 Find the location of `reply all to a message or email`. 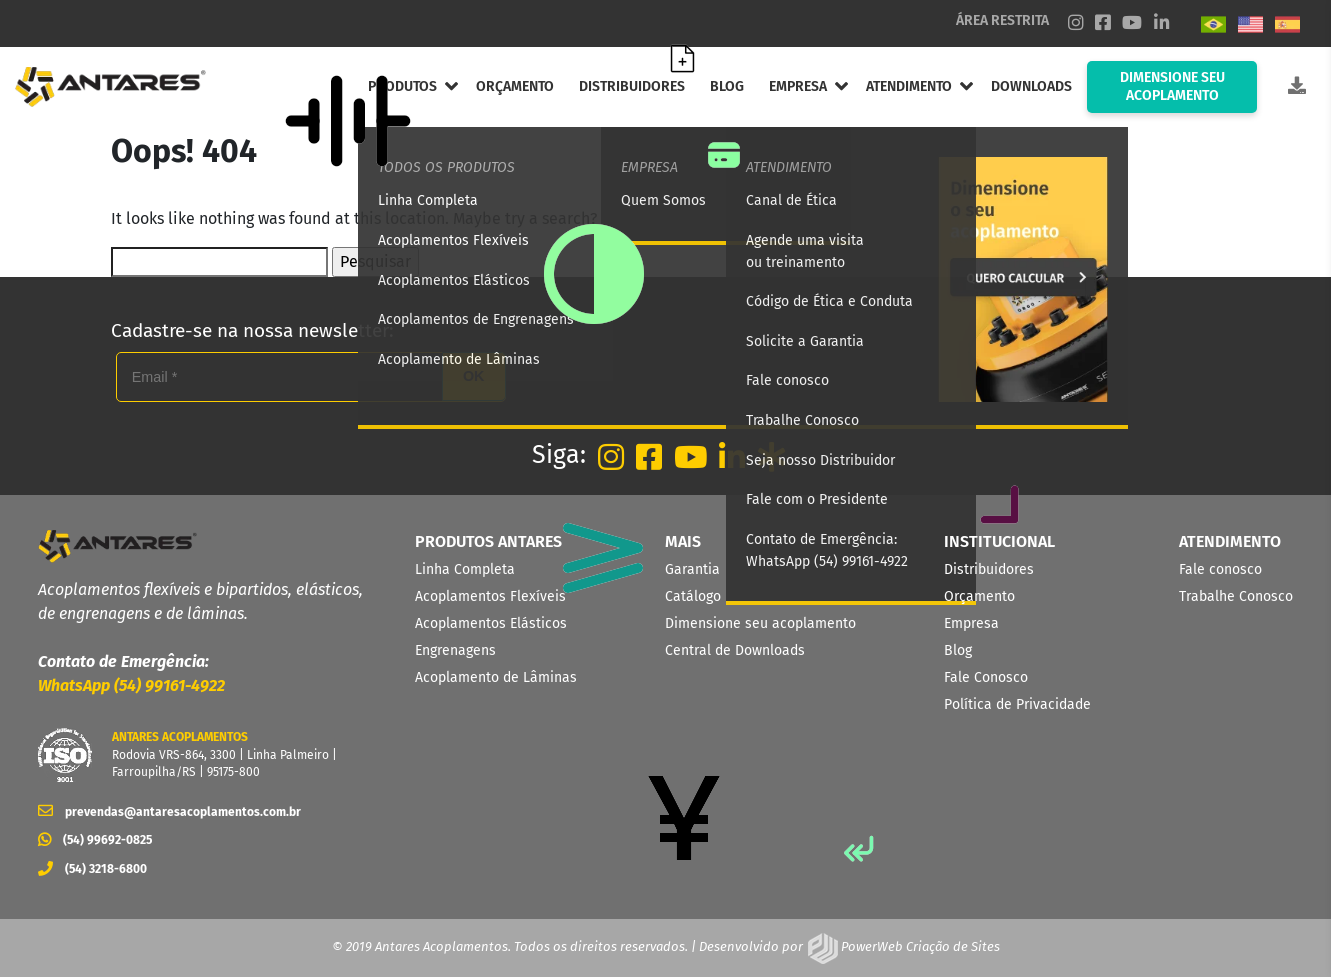

reply all to a message or email is located at coordinates (859, 849).